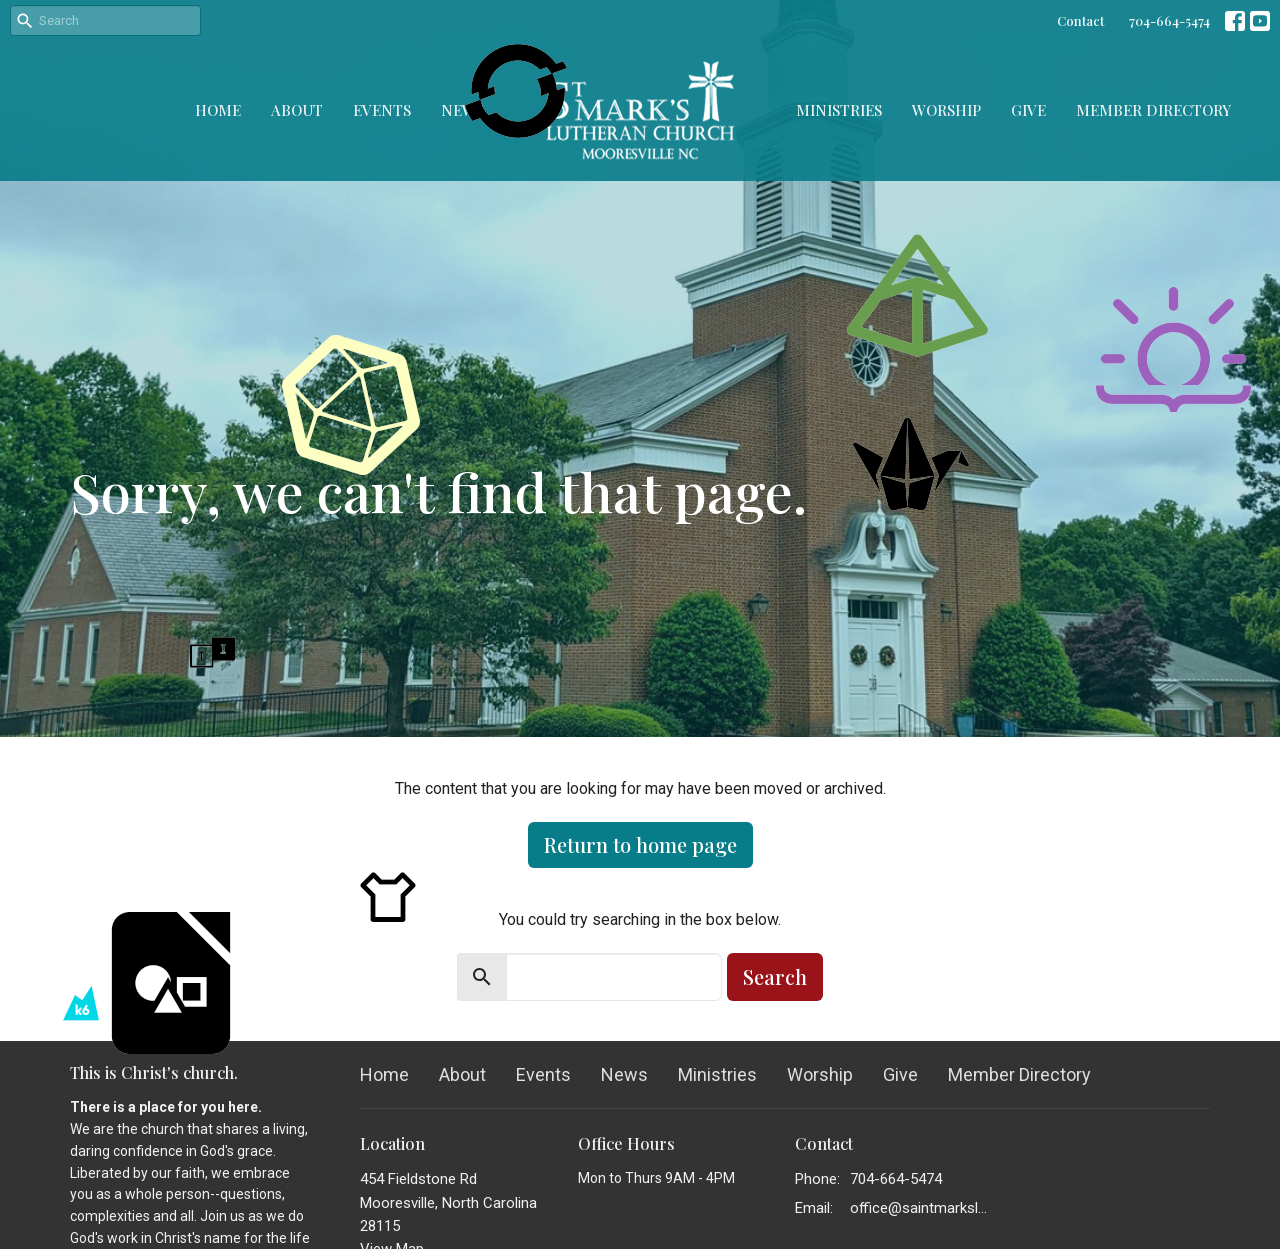 The image size is (1280, 1249). Describe the element at coordinates (917, 295) in the screenshot. I see `pydantic library or framework branding` at that location.